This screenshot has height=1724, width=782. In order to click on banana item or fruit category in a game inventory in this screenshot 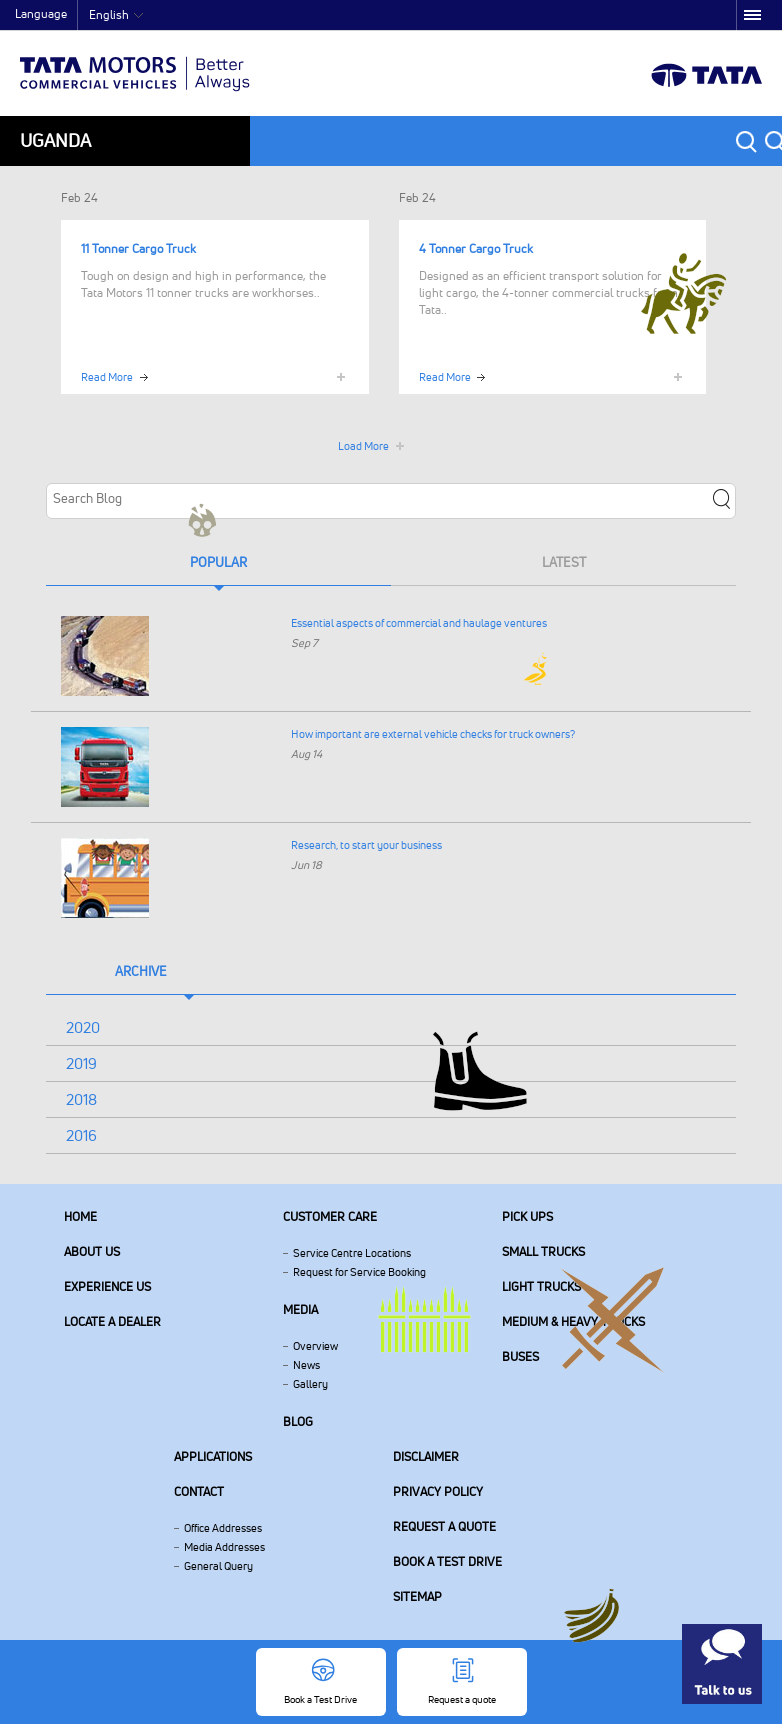, I will do `click(591, 1615)`.